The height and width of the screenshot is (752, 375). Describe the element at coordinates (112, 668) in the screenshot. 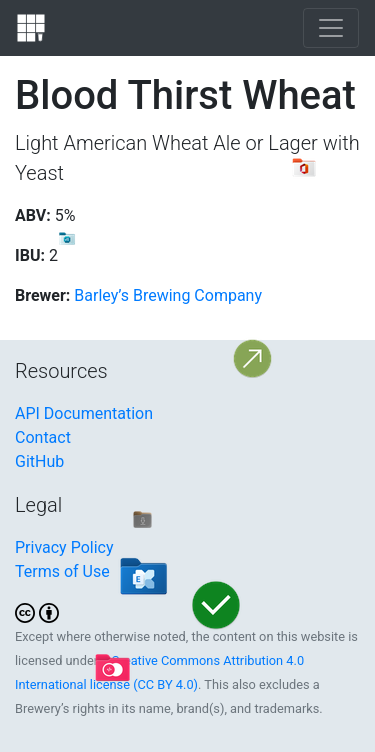

I see `open appwrite project folder` at that location.